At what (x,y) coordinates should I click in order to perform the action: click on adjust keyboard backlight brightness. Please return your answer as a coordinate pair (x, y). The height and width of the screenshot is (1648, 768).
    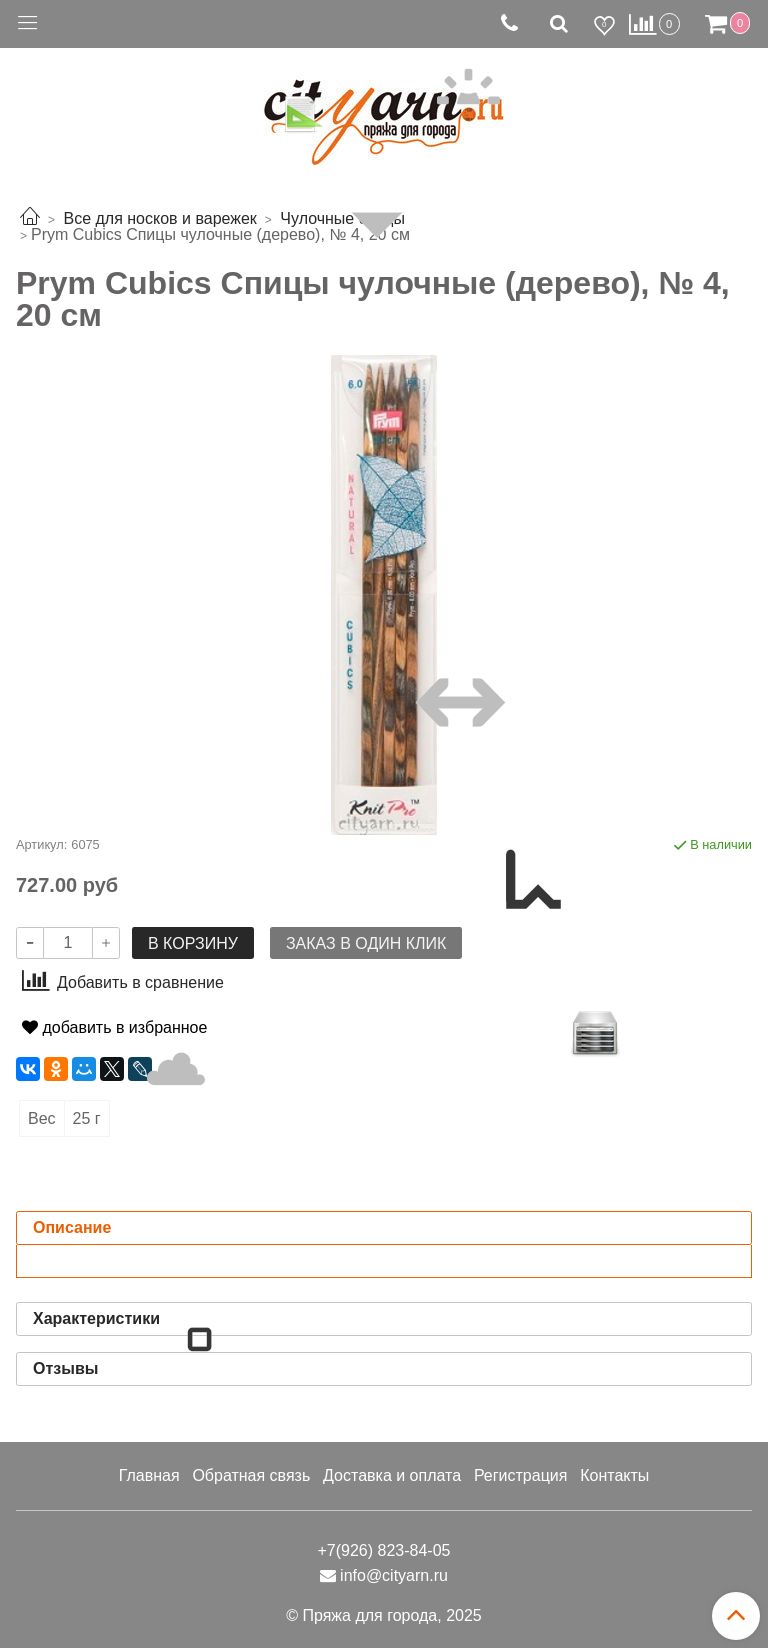
    Looking at the image, I should click on (468, 88).